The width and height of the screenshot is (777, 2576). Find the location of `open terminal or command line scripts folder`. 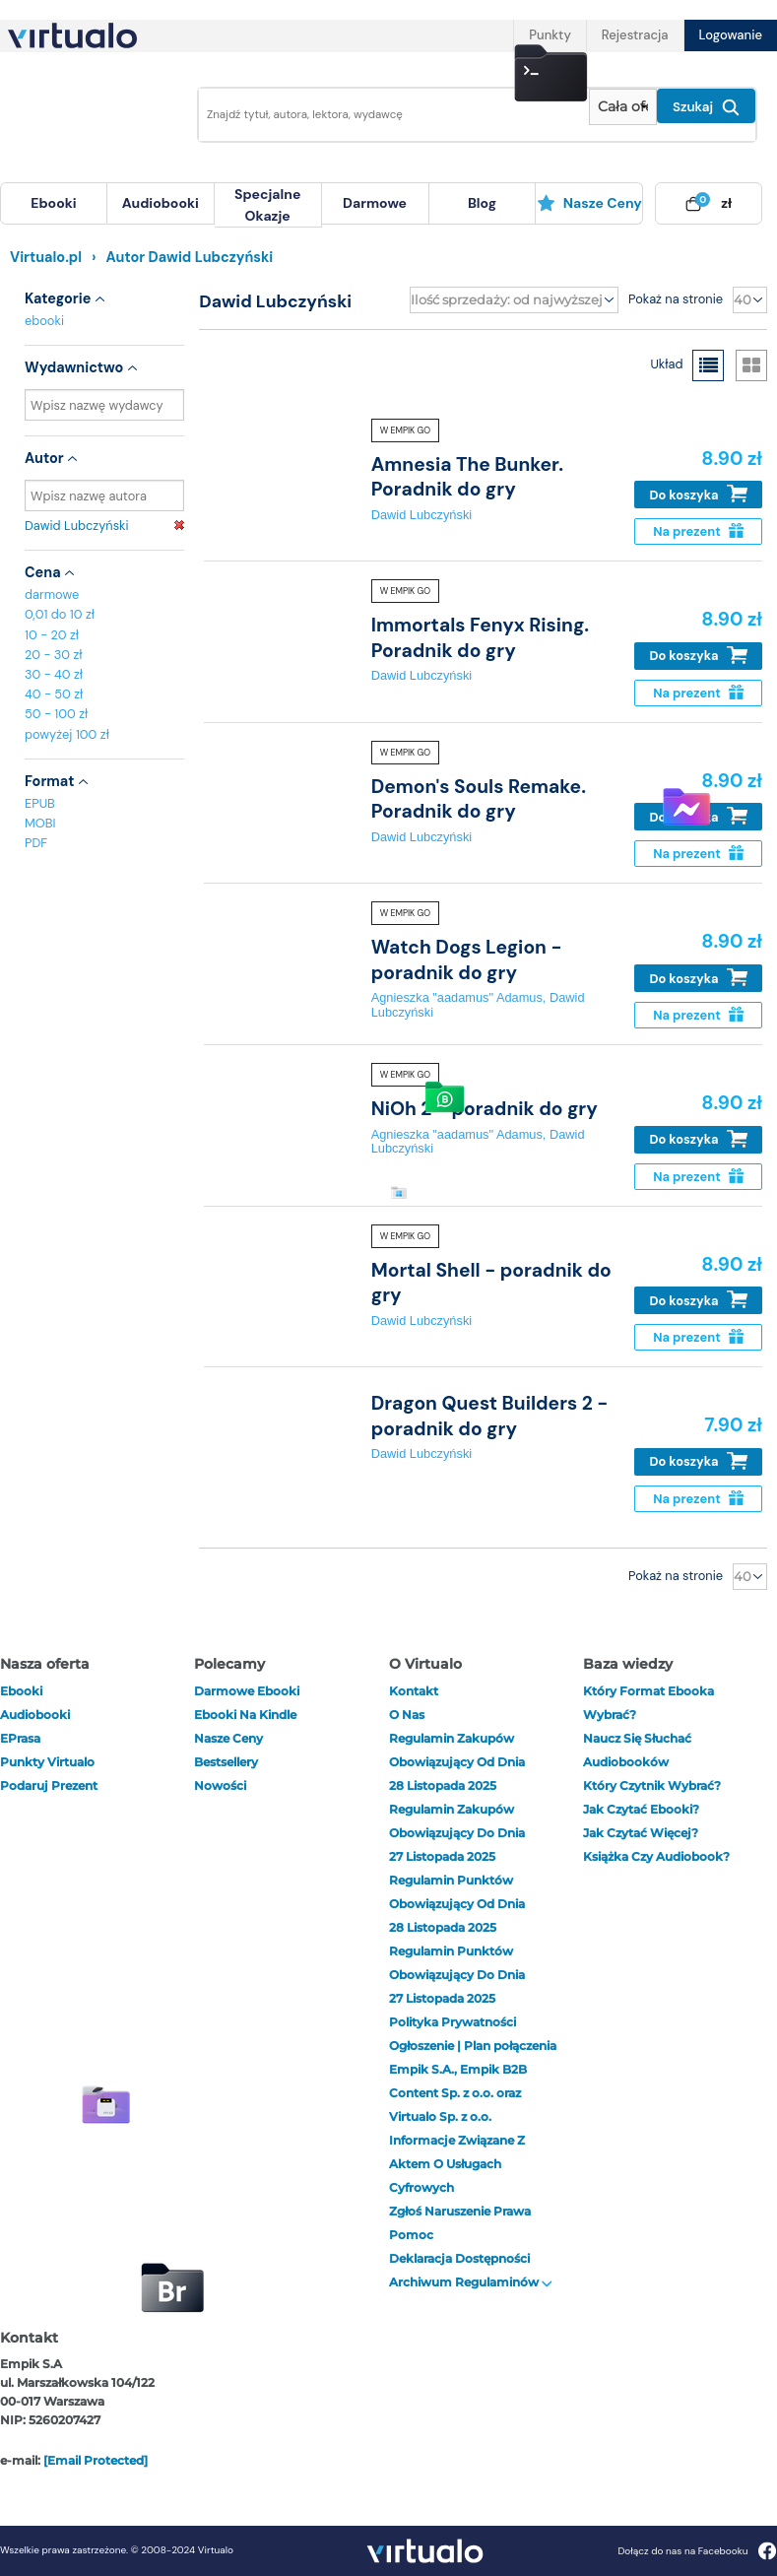

open terminal or command line scripts folder is located at coordinates (550, 75).